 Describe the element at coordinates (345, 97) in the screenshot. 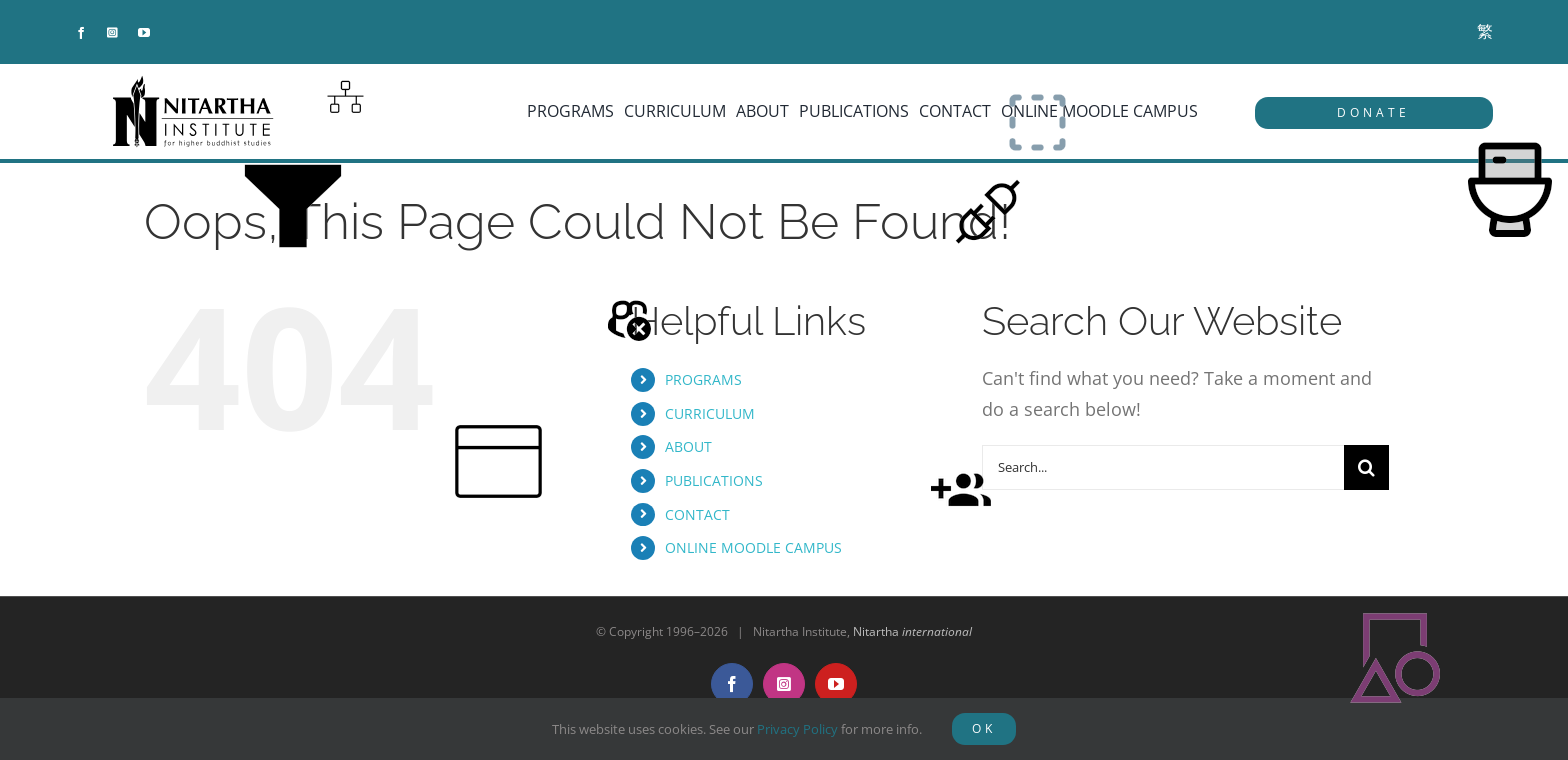

I see `view network topology or connections` at that location.